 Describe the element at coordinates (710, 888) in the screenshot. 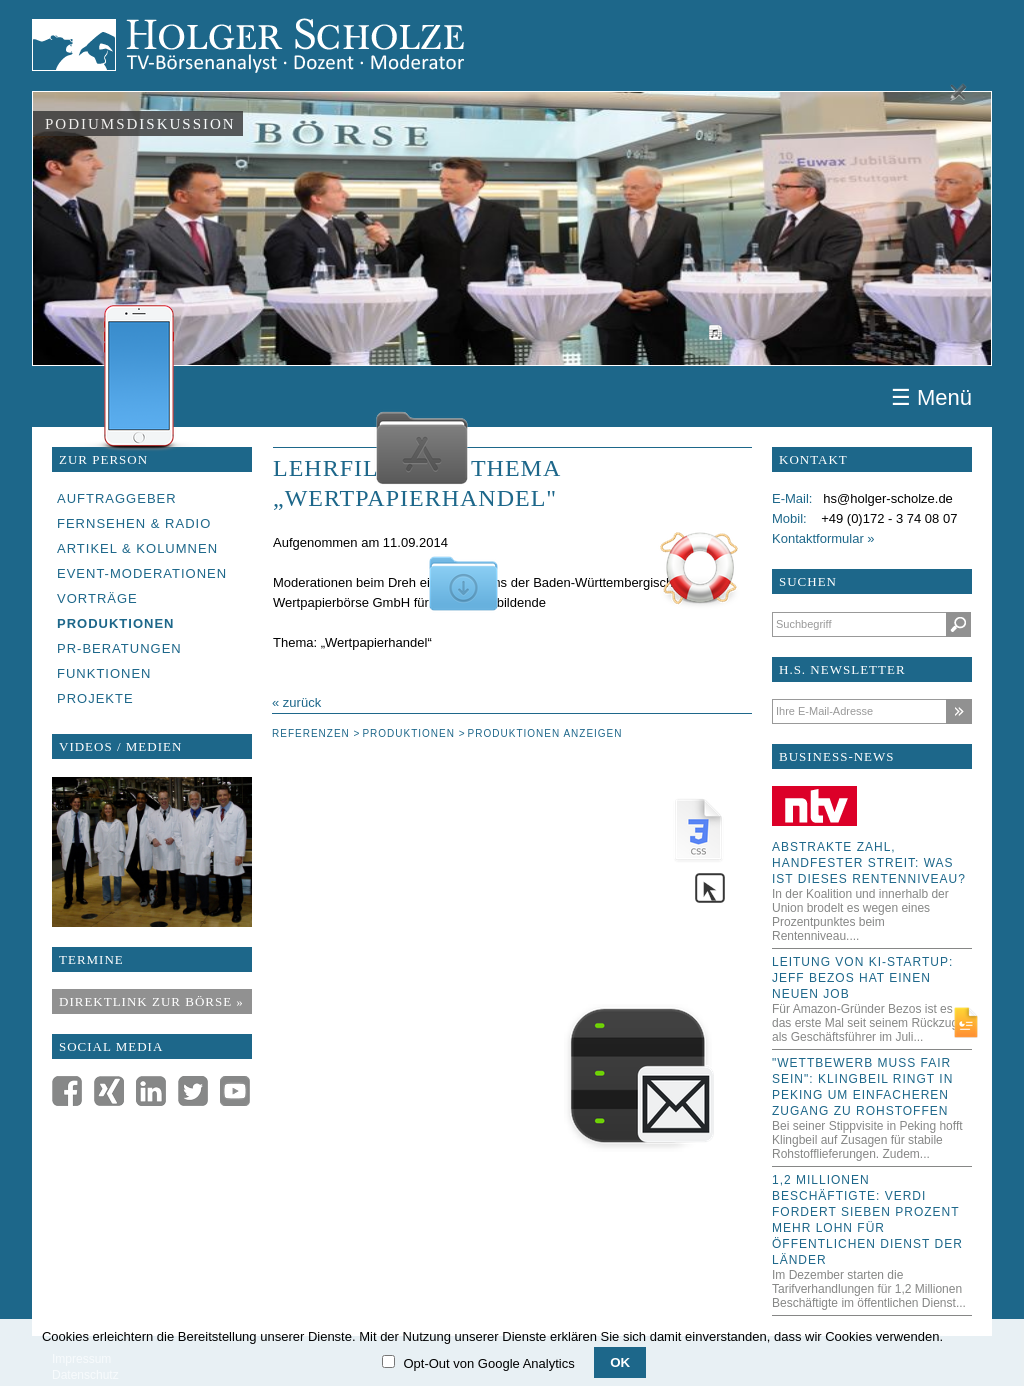

I see `open fusion app or automation tool` at that location.